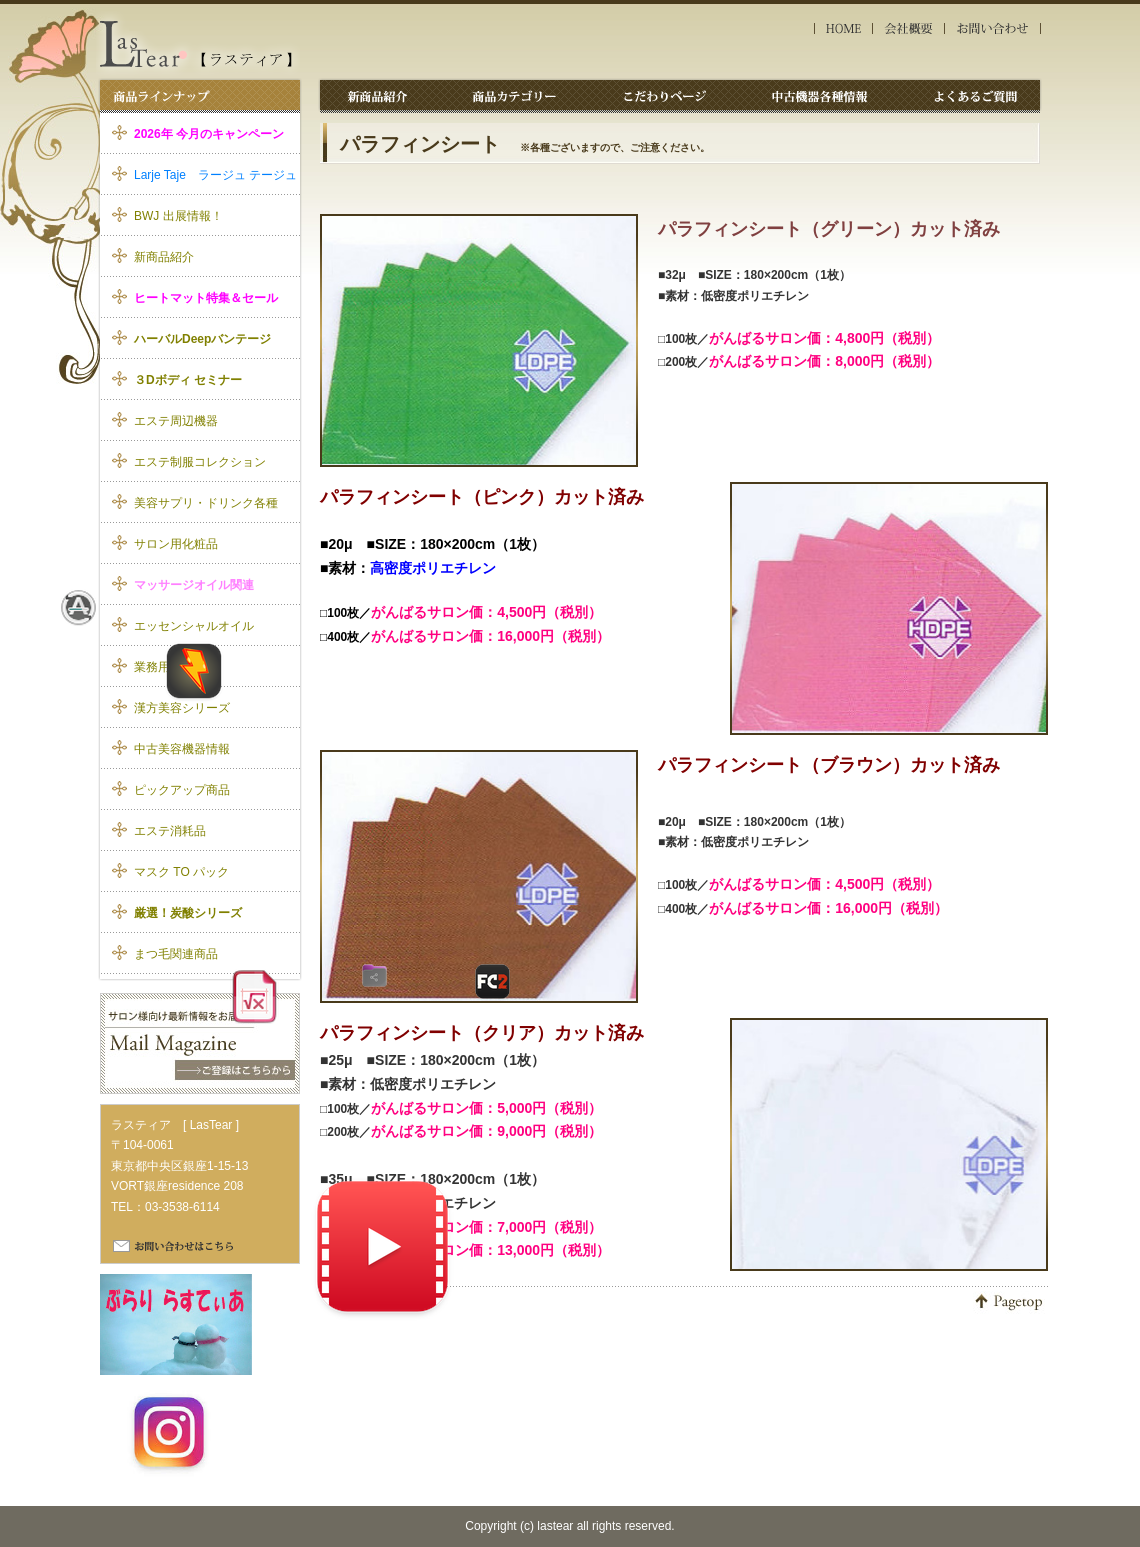 The width and height of the screenshot is (1140, 1547). I want to click on check for and install software updates, so click(78, 607).